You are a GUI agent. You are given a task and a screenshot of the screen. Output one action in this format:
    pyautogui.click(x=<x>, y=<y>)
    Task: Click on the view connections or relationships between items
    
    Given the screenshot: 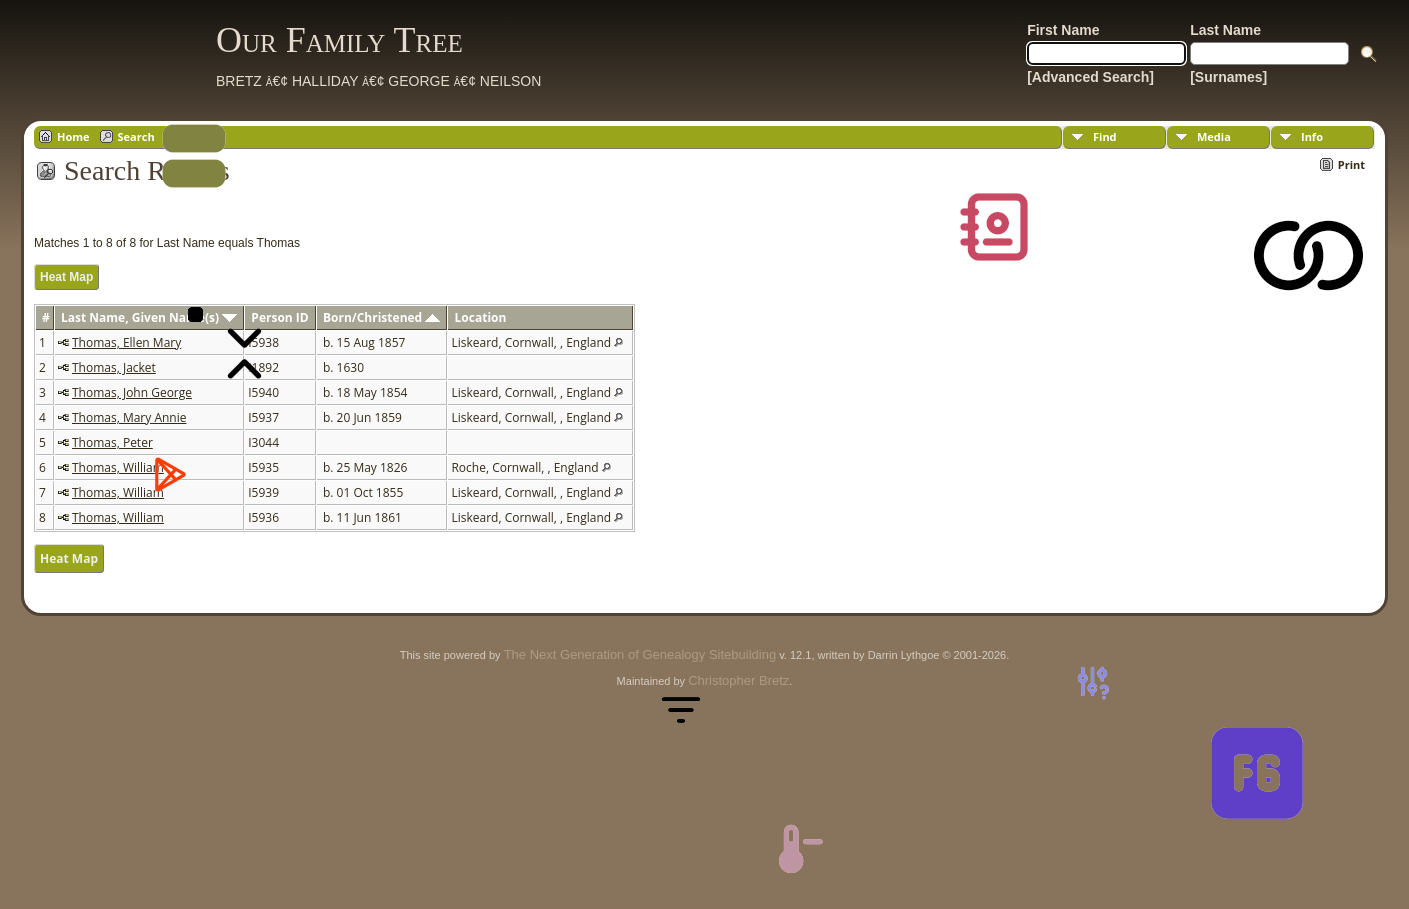 What is the action you would take?
    pyautogui.click(x=1308, y=255)
    